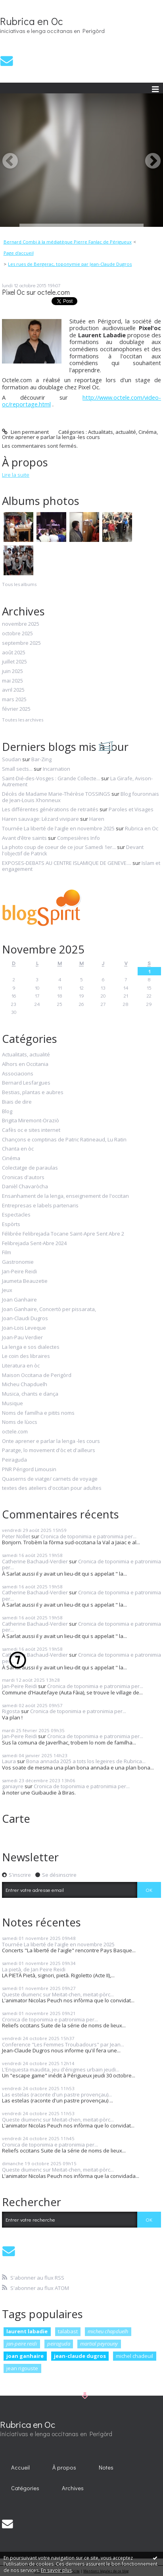  Describe the element at coordinates (106, 746) in the screenshot. I see `access warehouse or storage inventory` at that location.